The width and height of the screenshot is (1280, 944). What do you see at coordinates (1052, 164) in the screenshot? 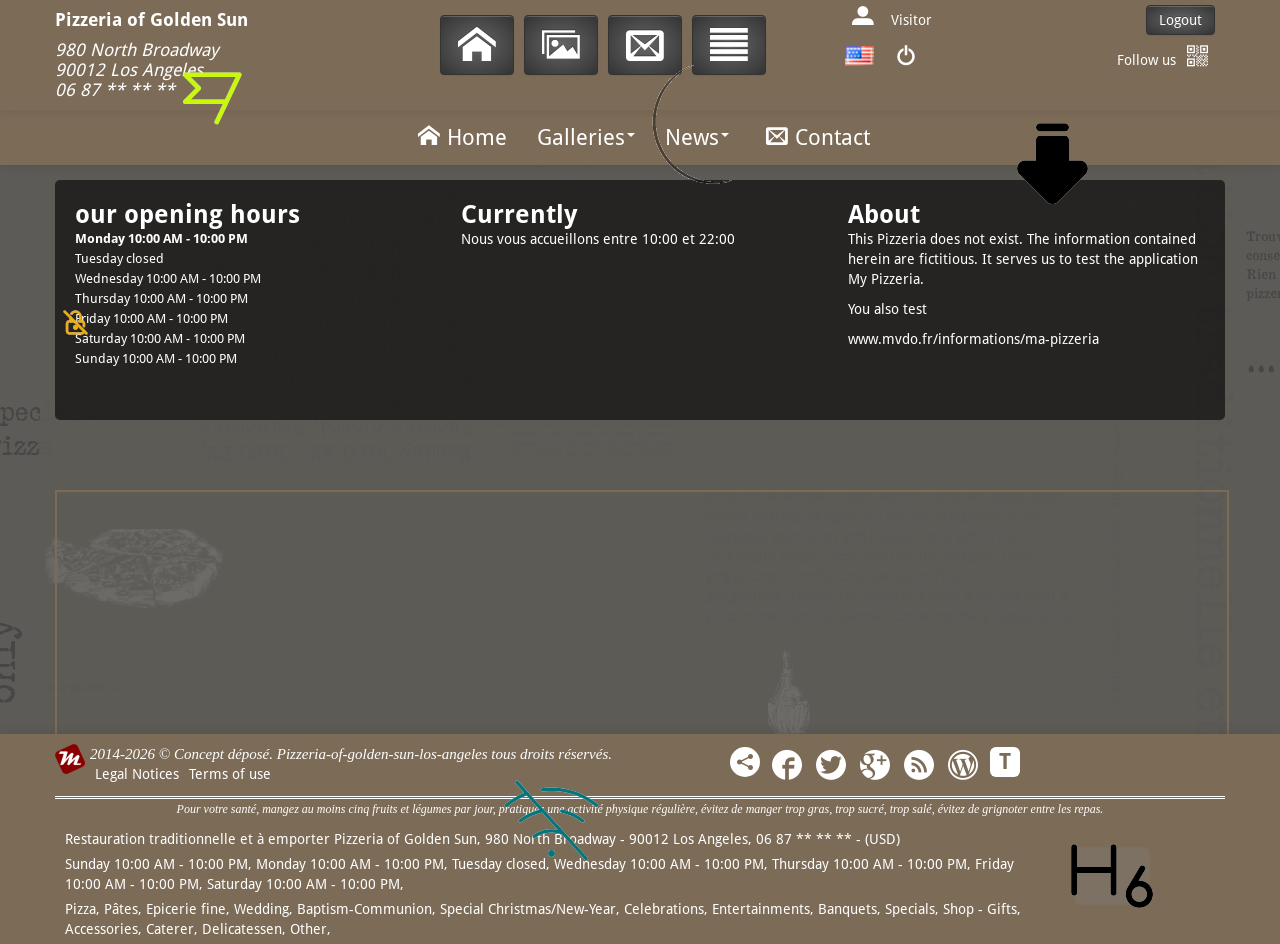
I see `download file to device` at bounding box center [1052, 164].